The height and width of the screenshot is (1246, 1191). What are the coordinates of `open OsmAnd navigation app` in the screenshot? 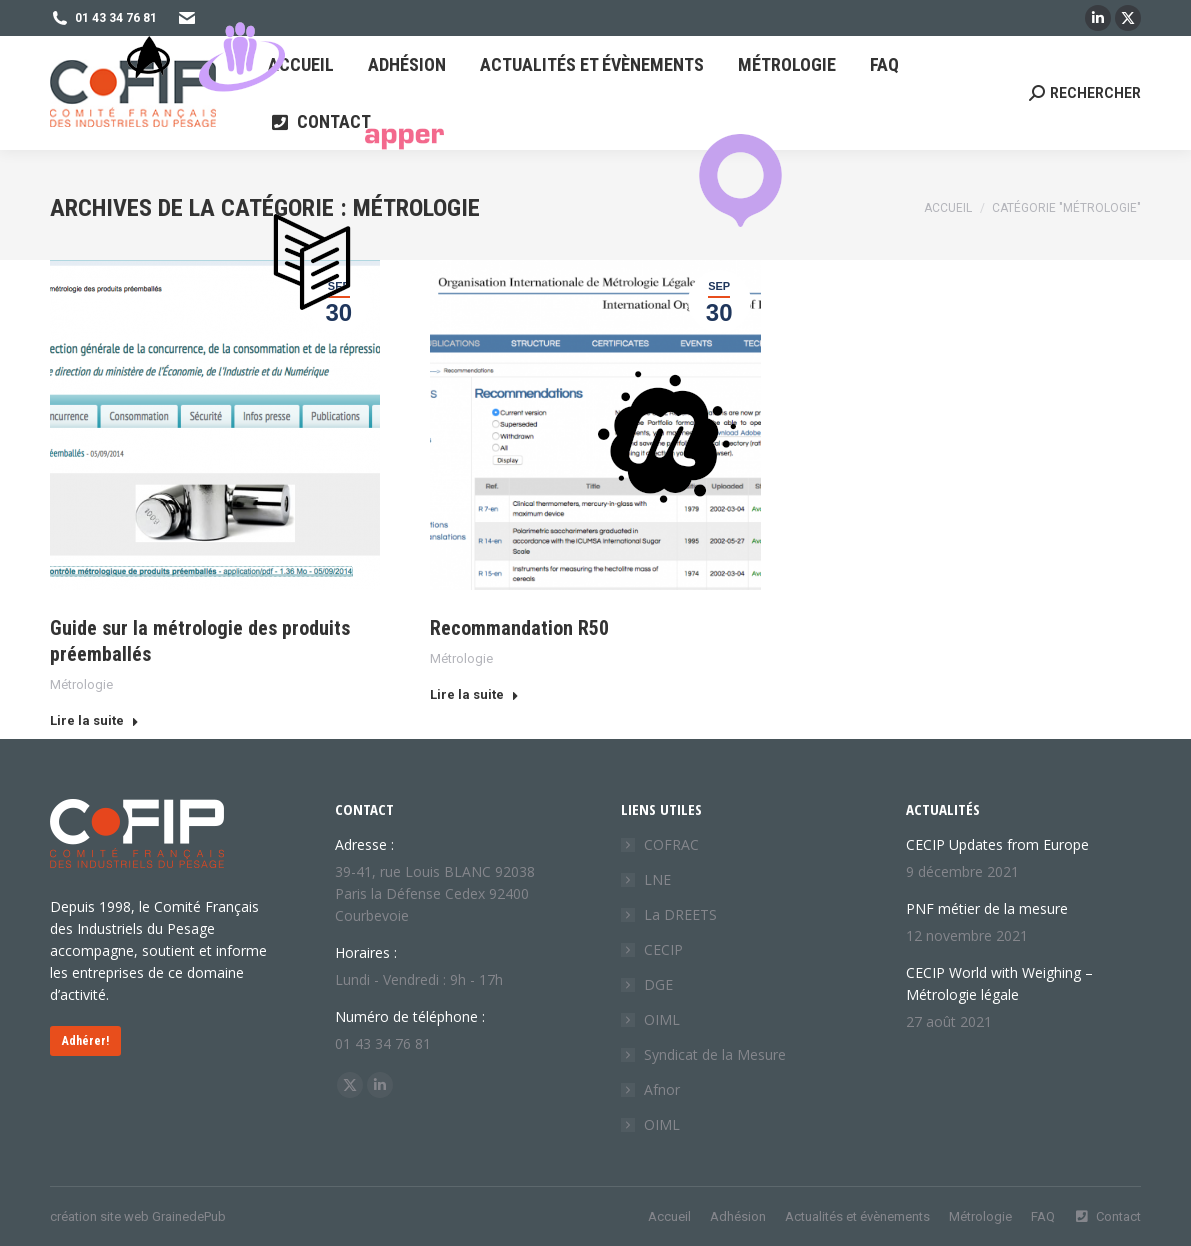 It's located at (740, 180).